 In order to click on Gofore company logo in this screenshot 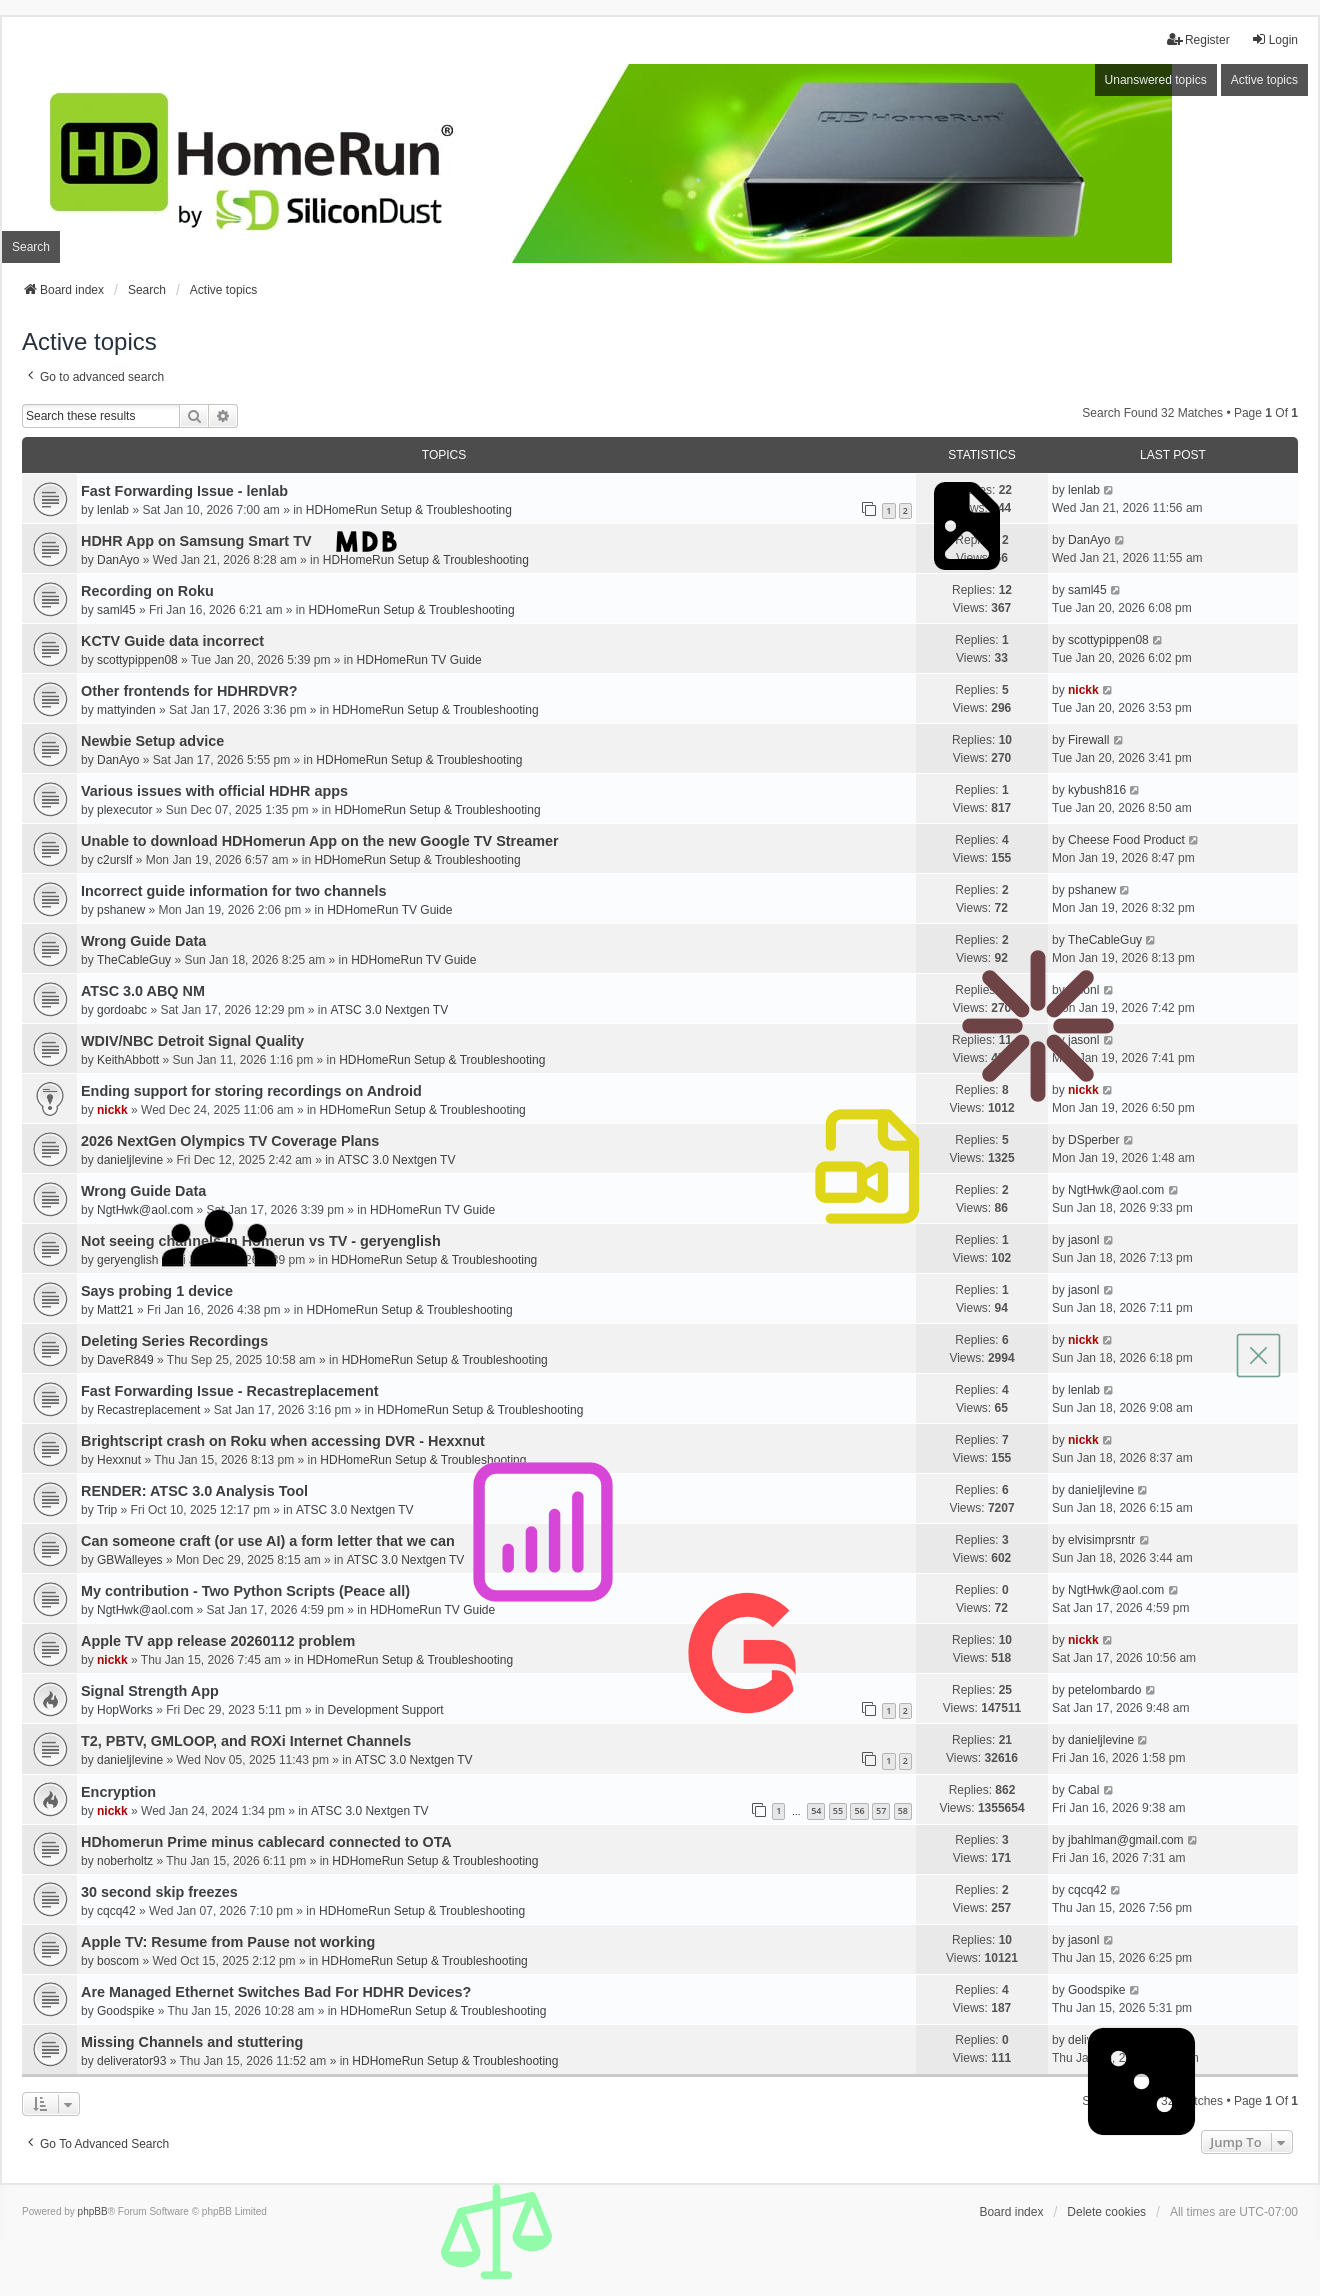, I will do `click(742, 1653)`.